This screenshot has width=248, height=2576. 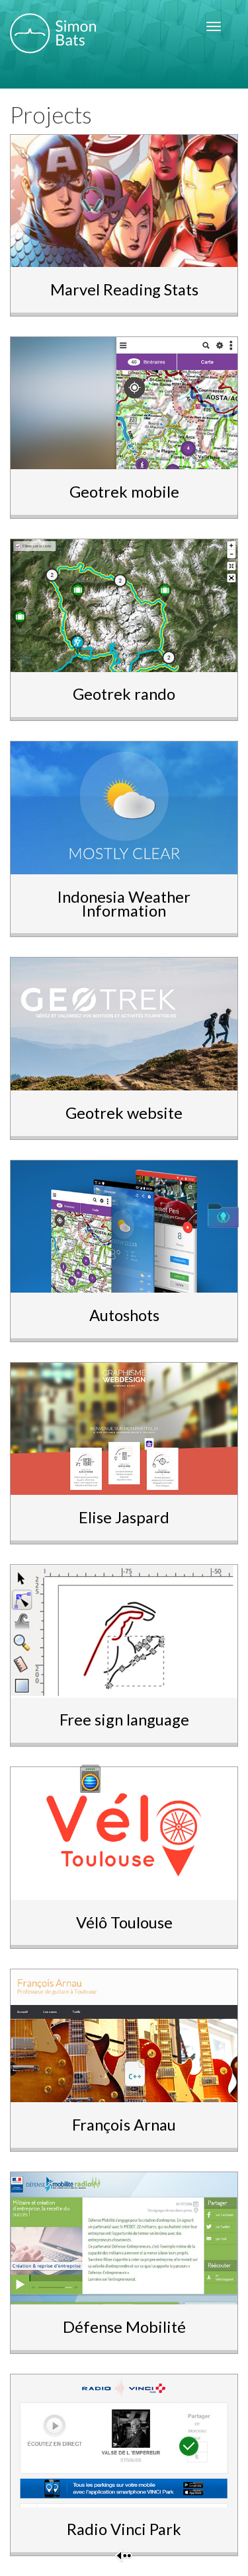 What do you see at coordinates (223, 1216) in the screenshot?
I see `open folder containing GitKraken projects` at bounding box center [223, 1216].